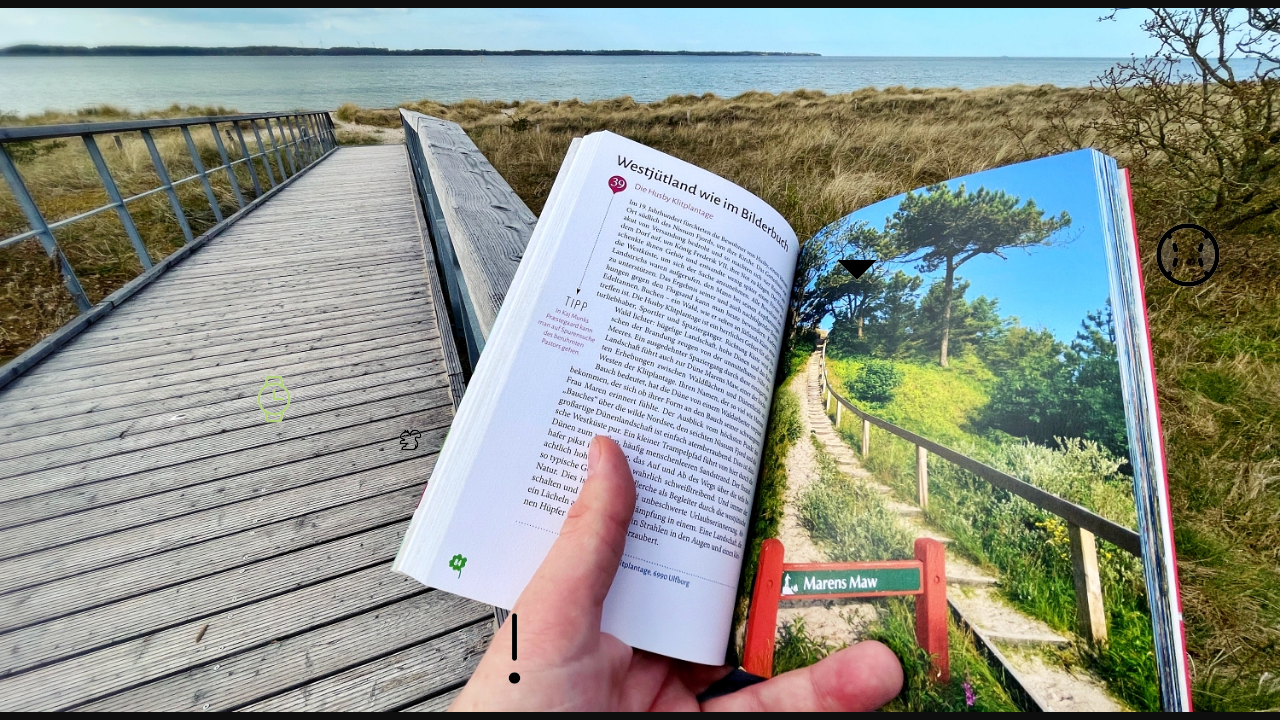  I want to click on access squirrel version control settings, so click(410, 439).